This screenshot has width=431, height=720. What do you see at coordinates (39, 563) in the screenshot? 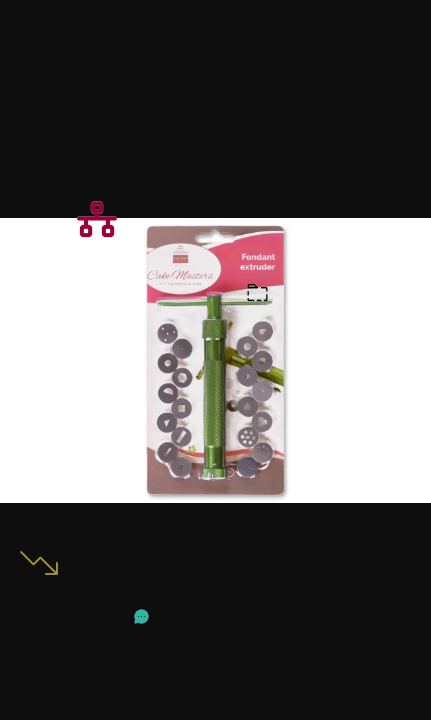
I see `indicates a downward trend or decline in data` at bounding box center [39, 563].